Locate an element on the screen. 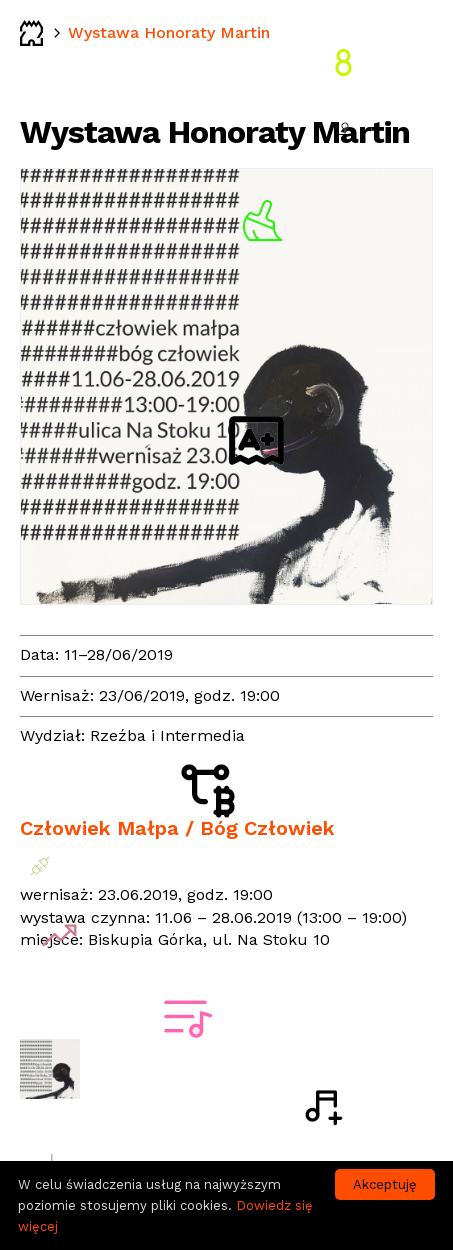 This screenshot has width=453, height=1250. add a new song to your library is located at coordinates (323, 1106).